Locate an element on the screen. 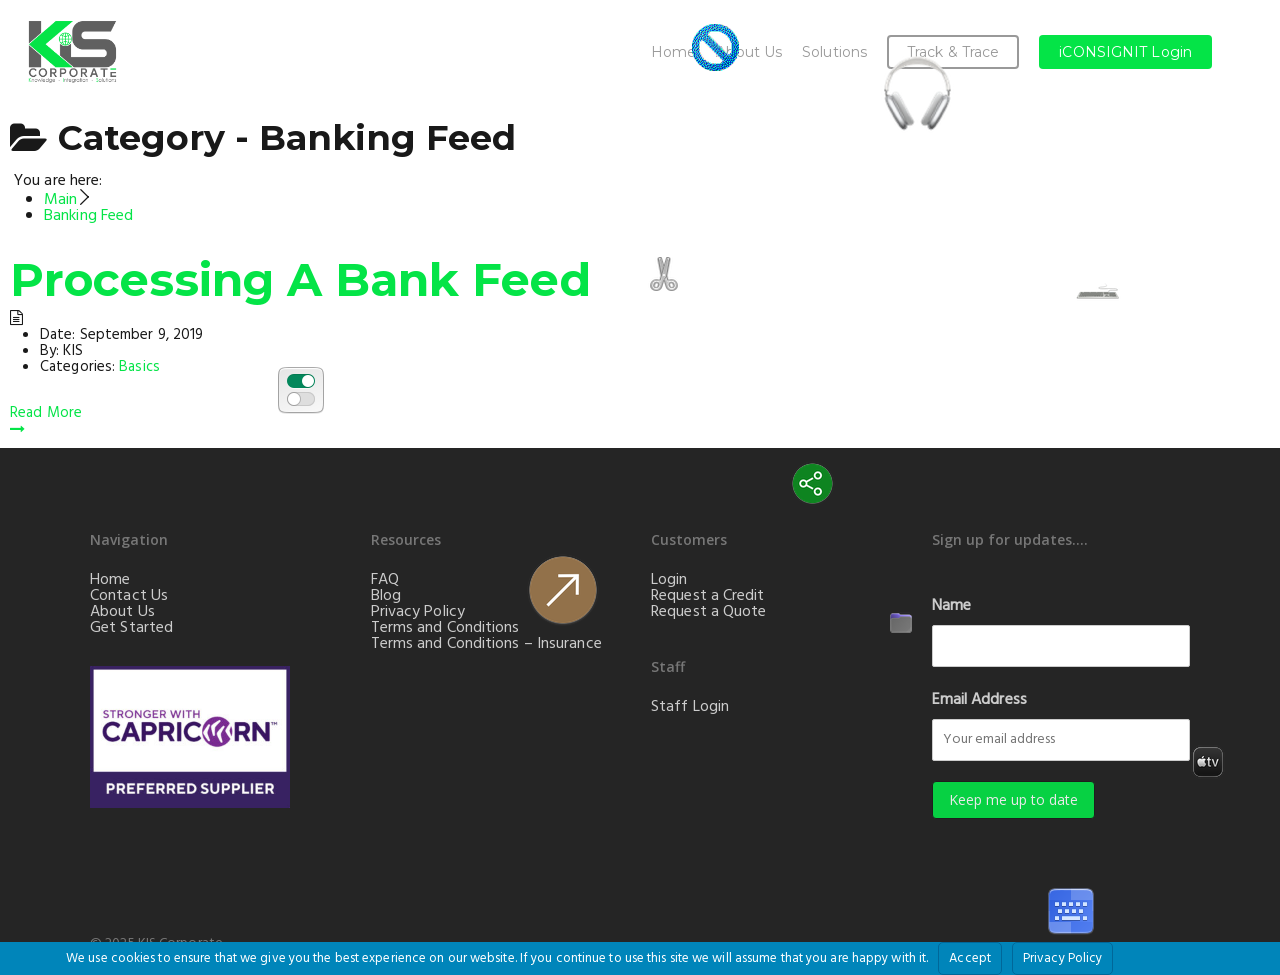 The width and height of the screenshot is (1280, 975). access peripheral device settings is located at coordinates (1071, 911).